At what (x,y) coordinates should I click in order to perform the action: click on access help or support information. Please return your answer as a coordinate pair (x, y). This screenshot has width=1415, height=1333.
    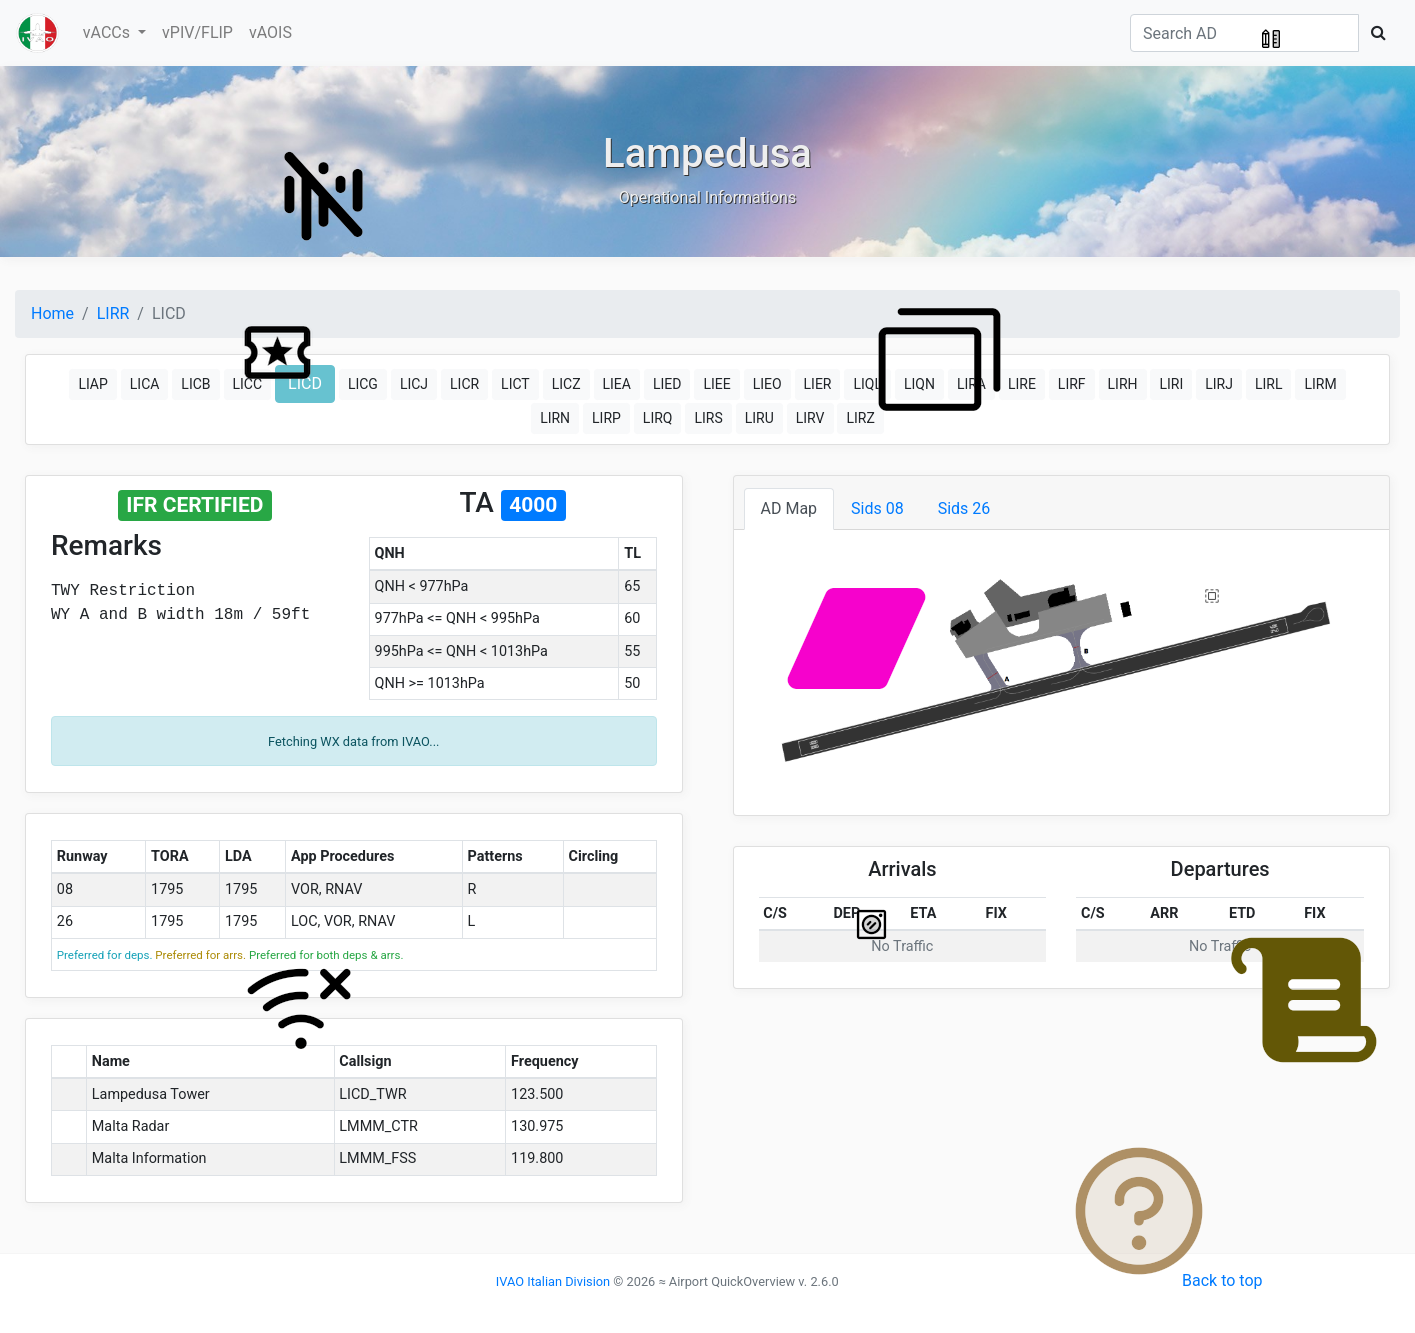
    Looking at the image, I should click on (1139, 1211).